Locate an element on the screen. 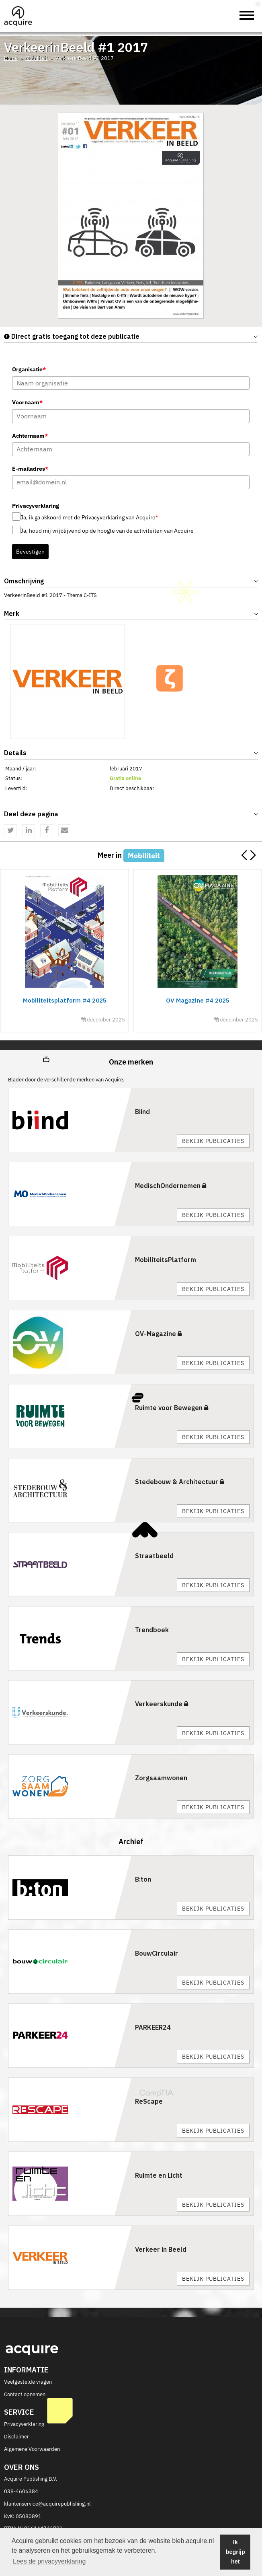  open zettlr markdown editor is located at coordinates (170, 678).